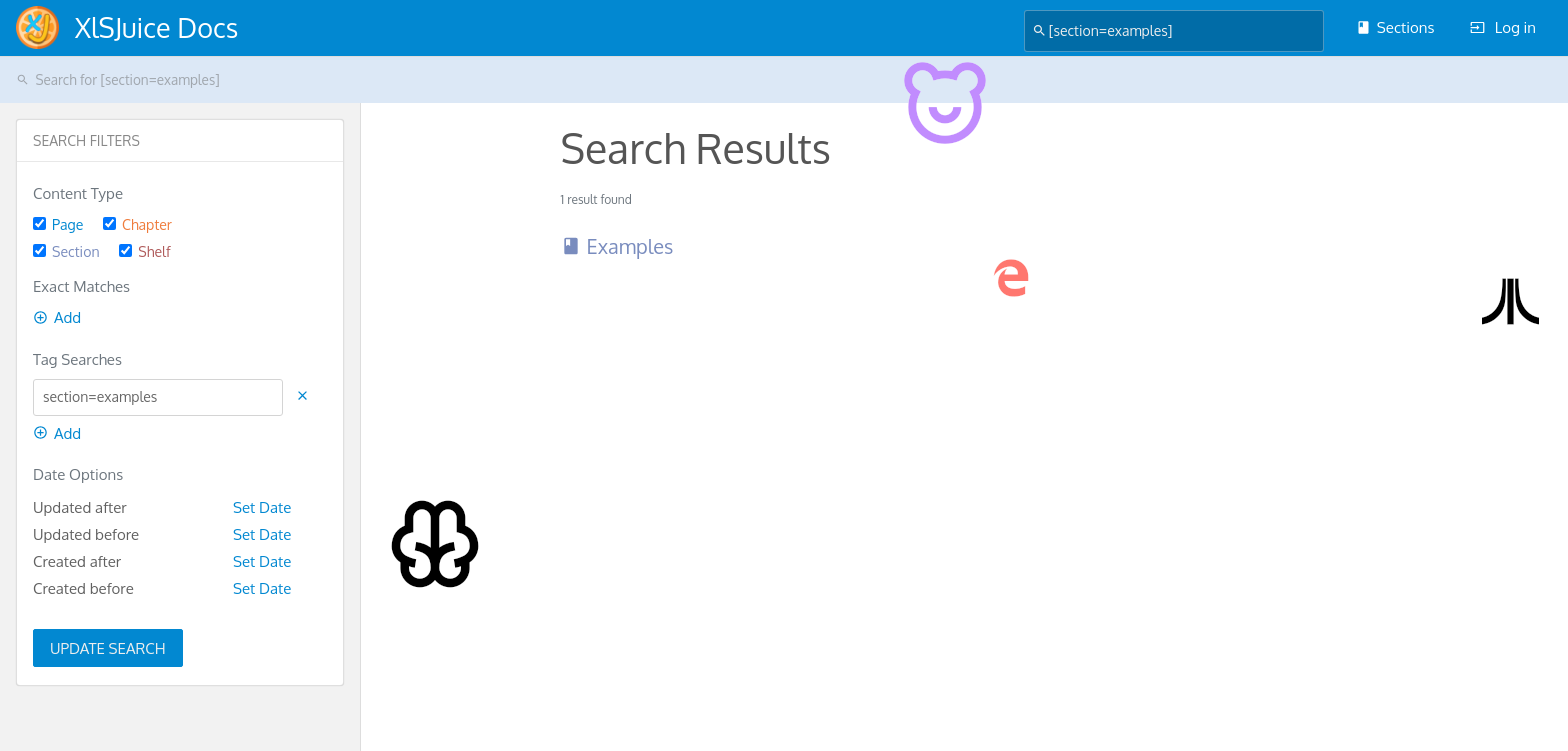  Describe the element at coordinates (1510, 301) in the screenshot. I see `Atari brand logo` at that location.